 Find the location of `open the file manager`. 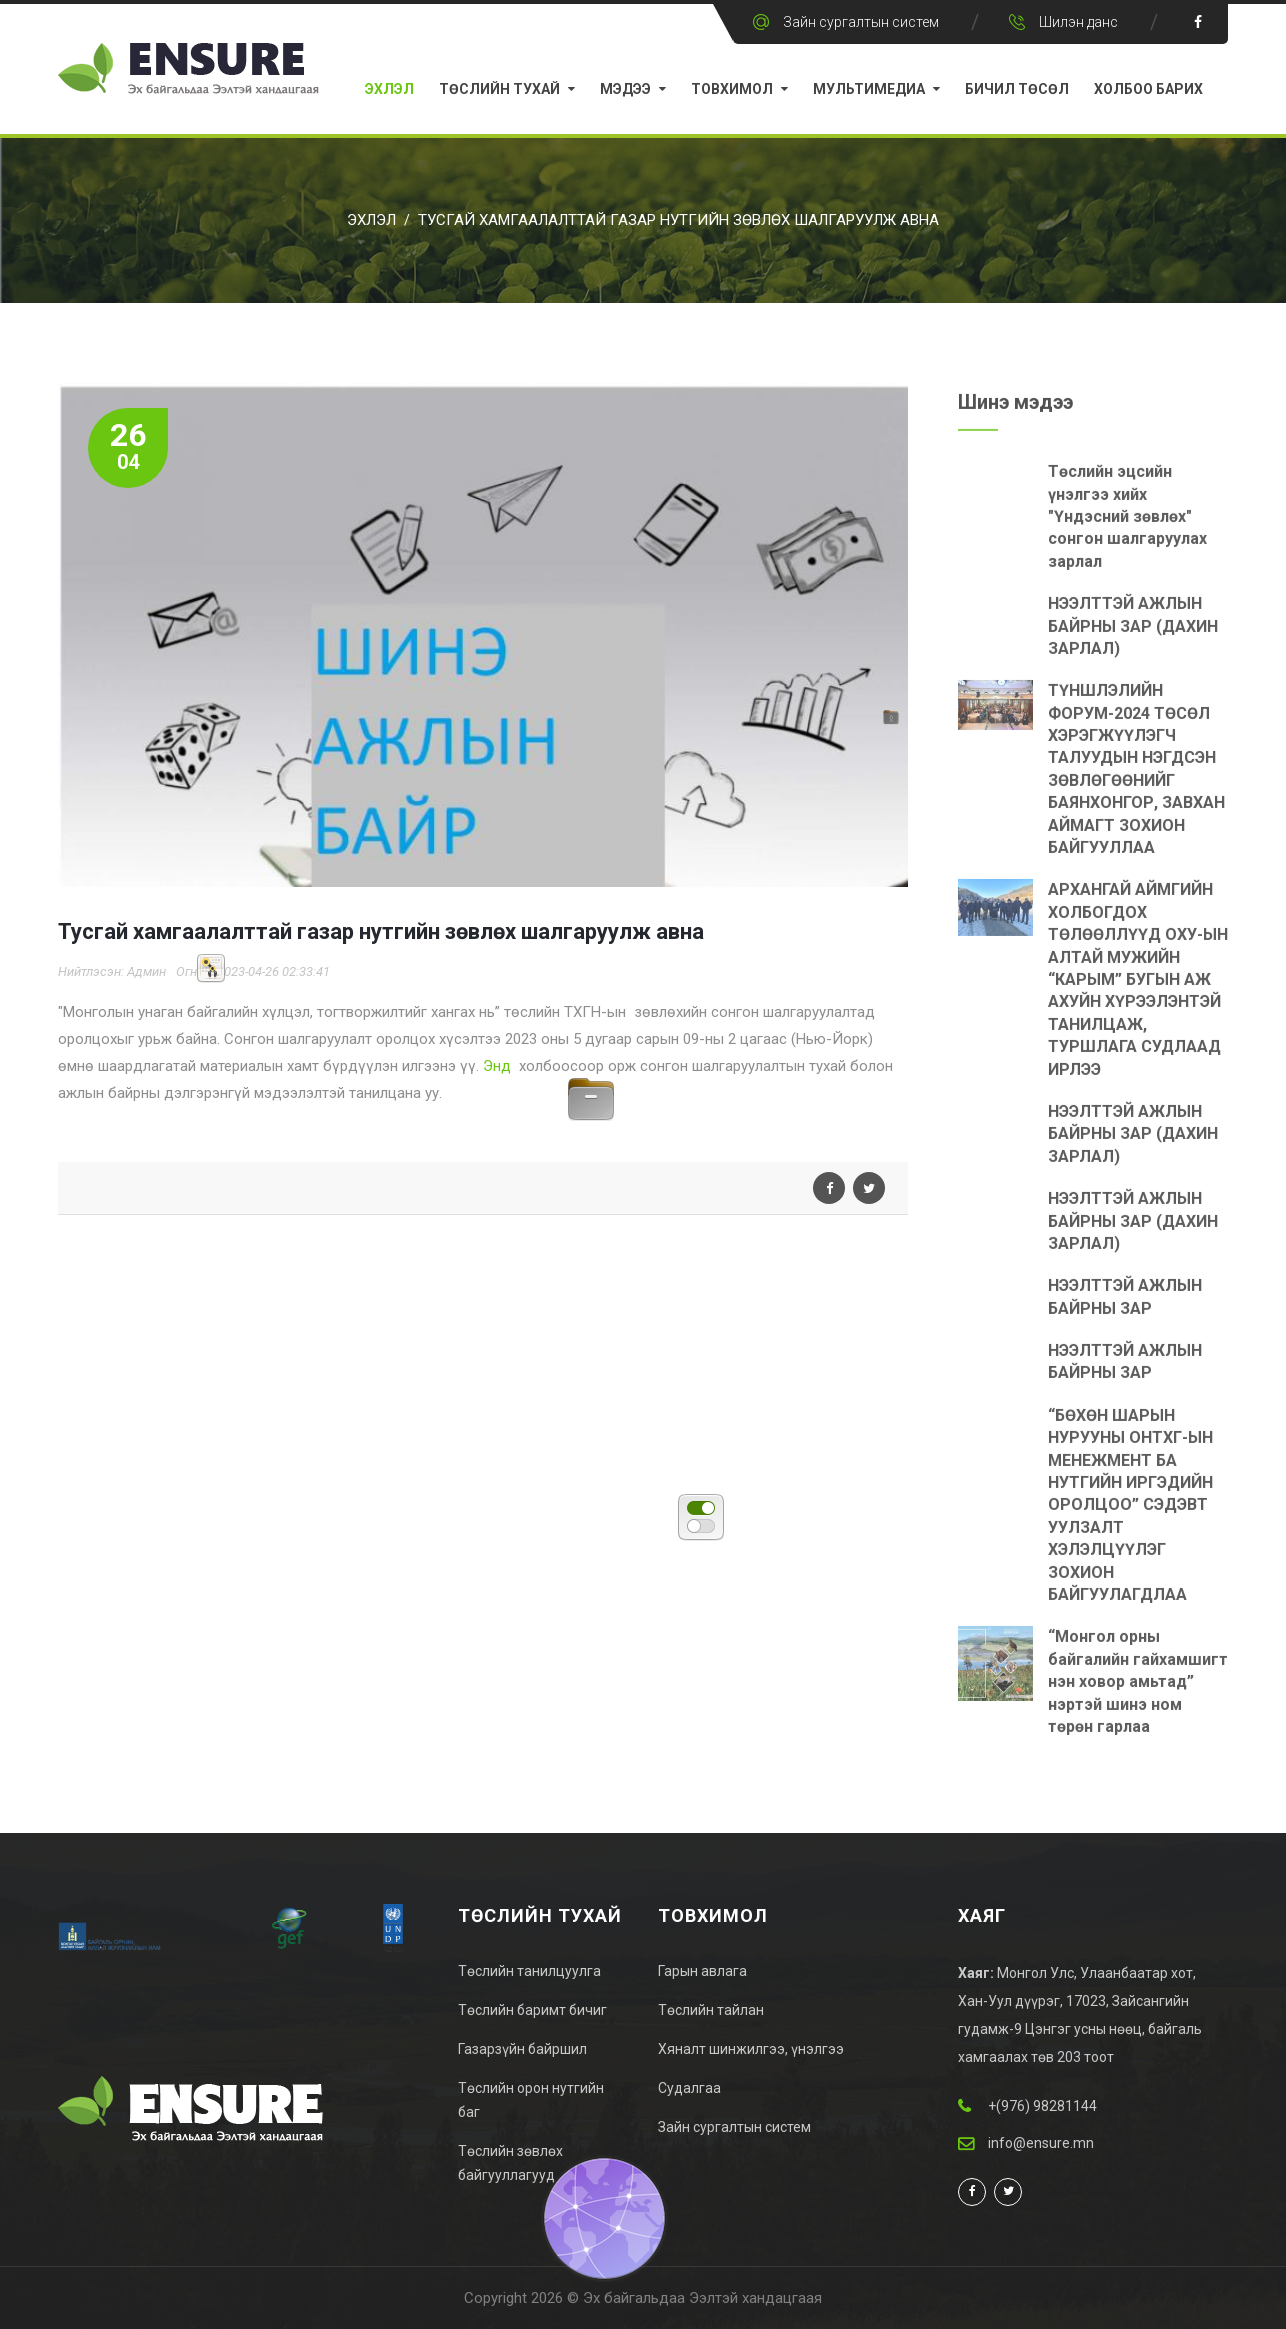

open the file manager is located at coordinates (591, 1099).